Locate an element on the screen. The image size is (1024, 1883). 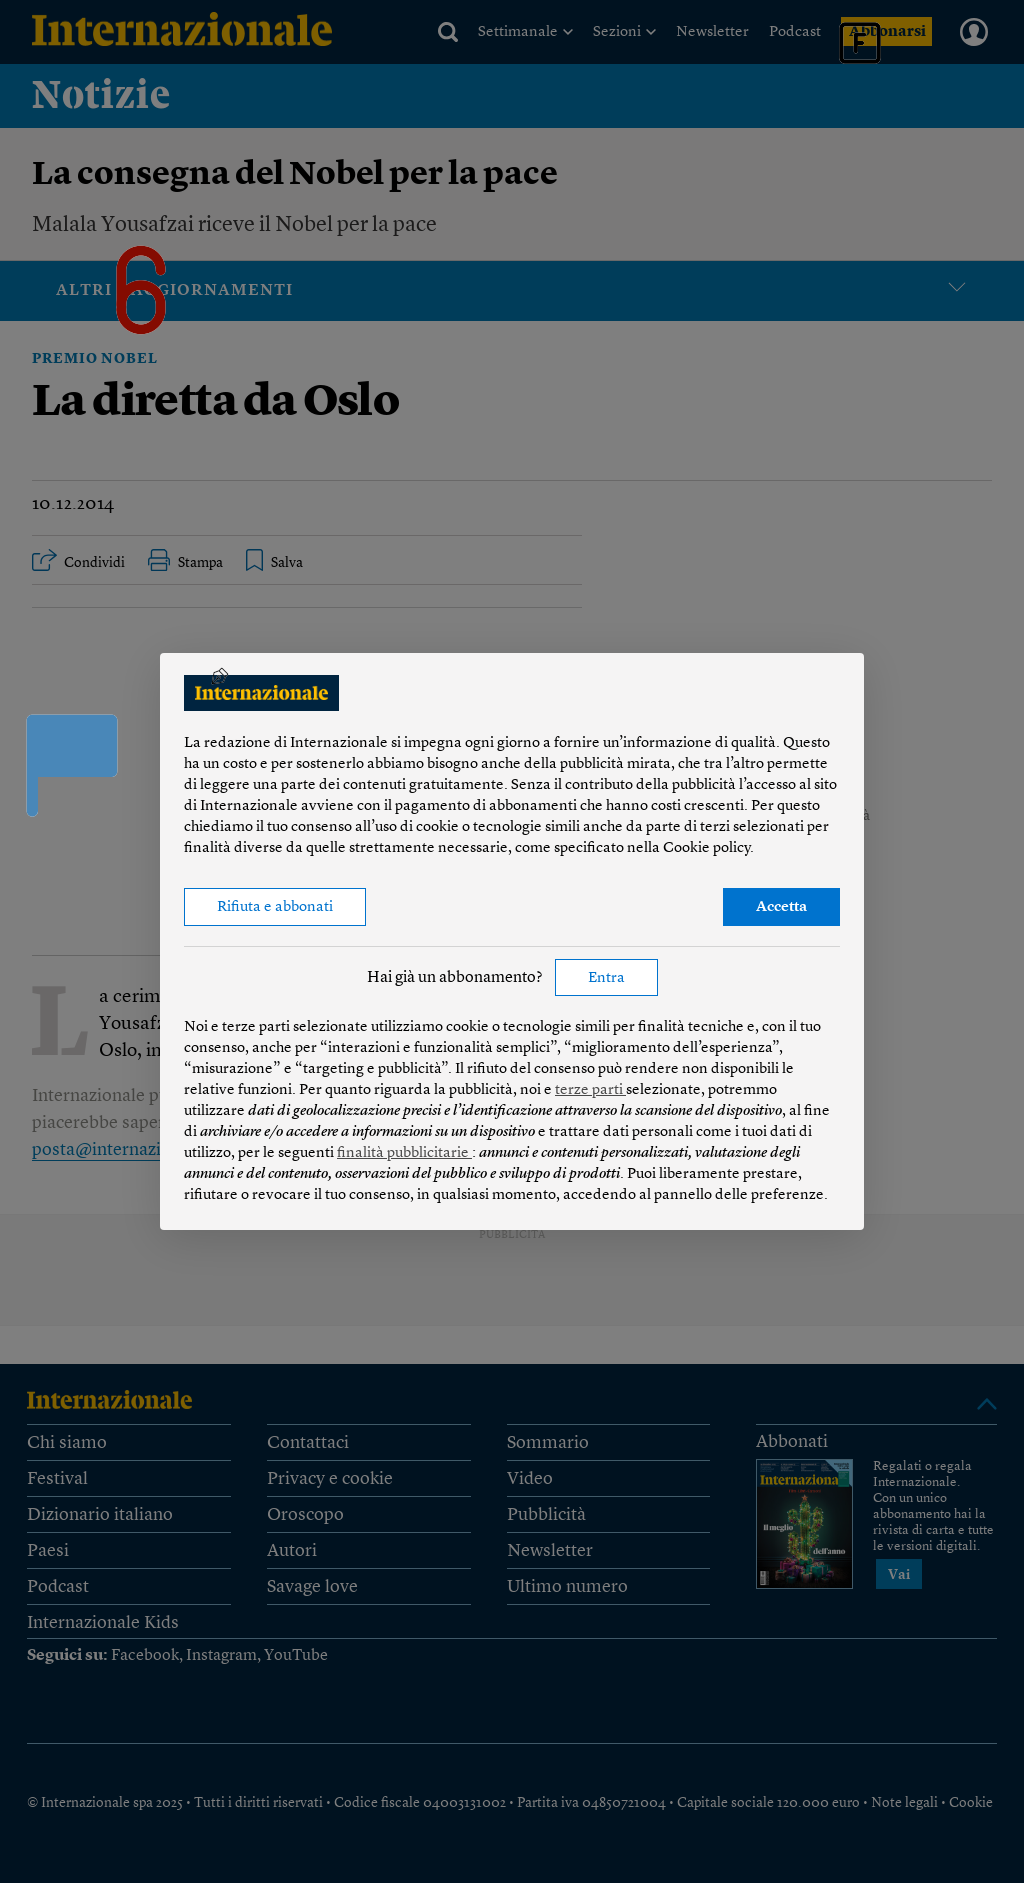
access drawing or illustration tools is located at coordinates (219, 677).